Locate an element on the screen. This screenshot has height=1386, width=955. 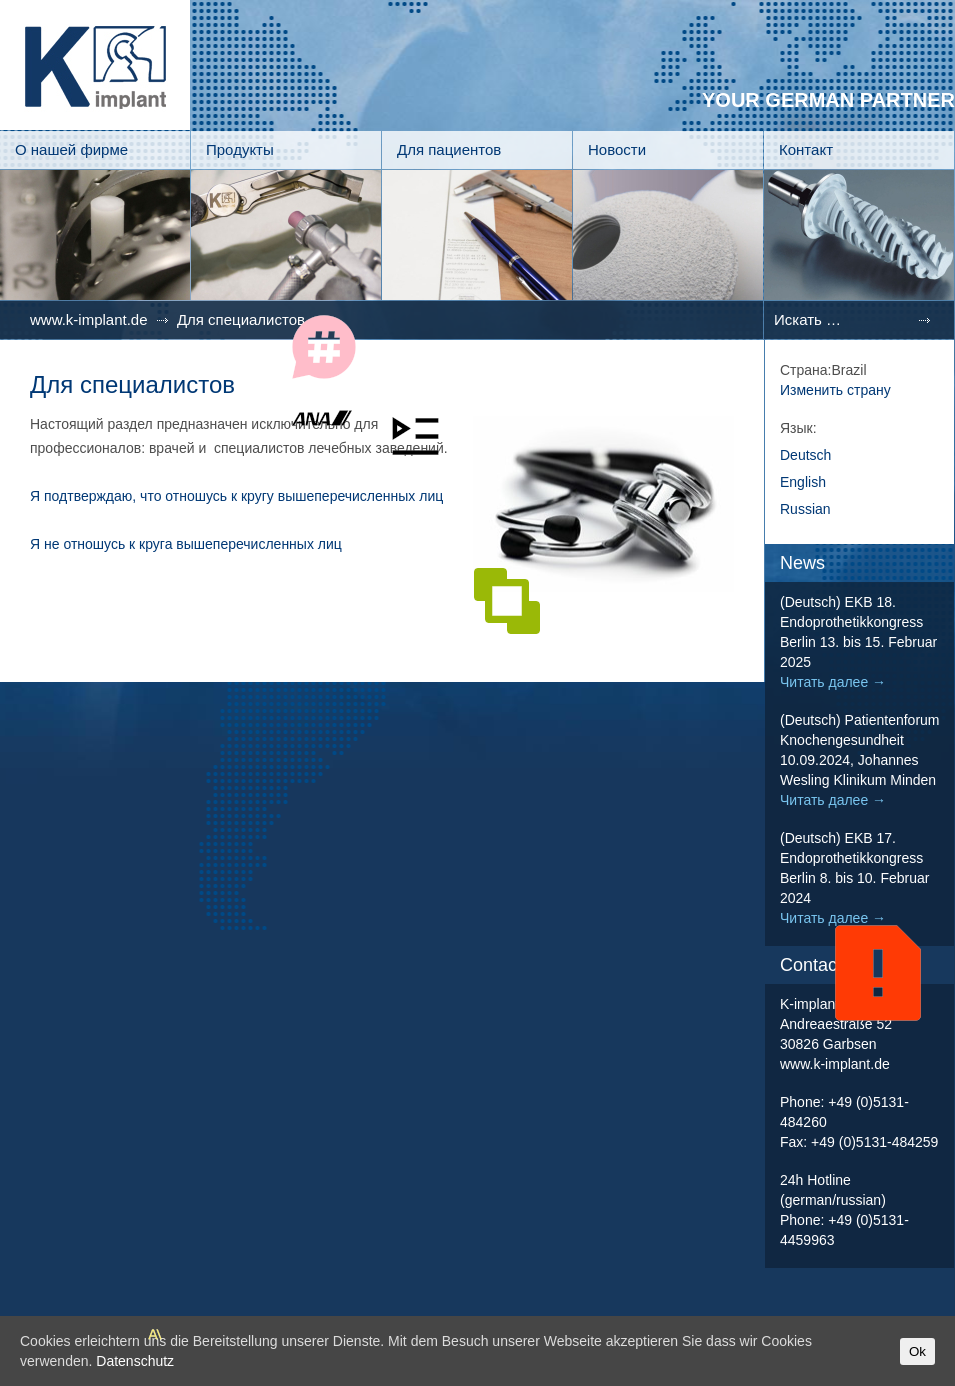
anthropic company logo is located at coordinates (155, 1334).